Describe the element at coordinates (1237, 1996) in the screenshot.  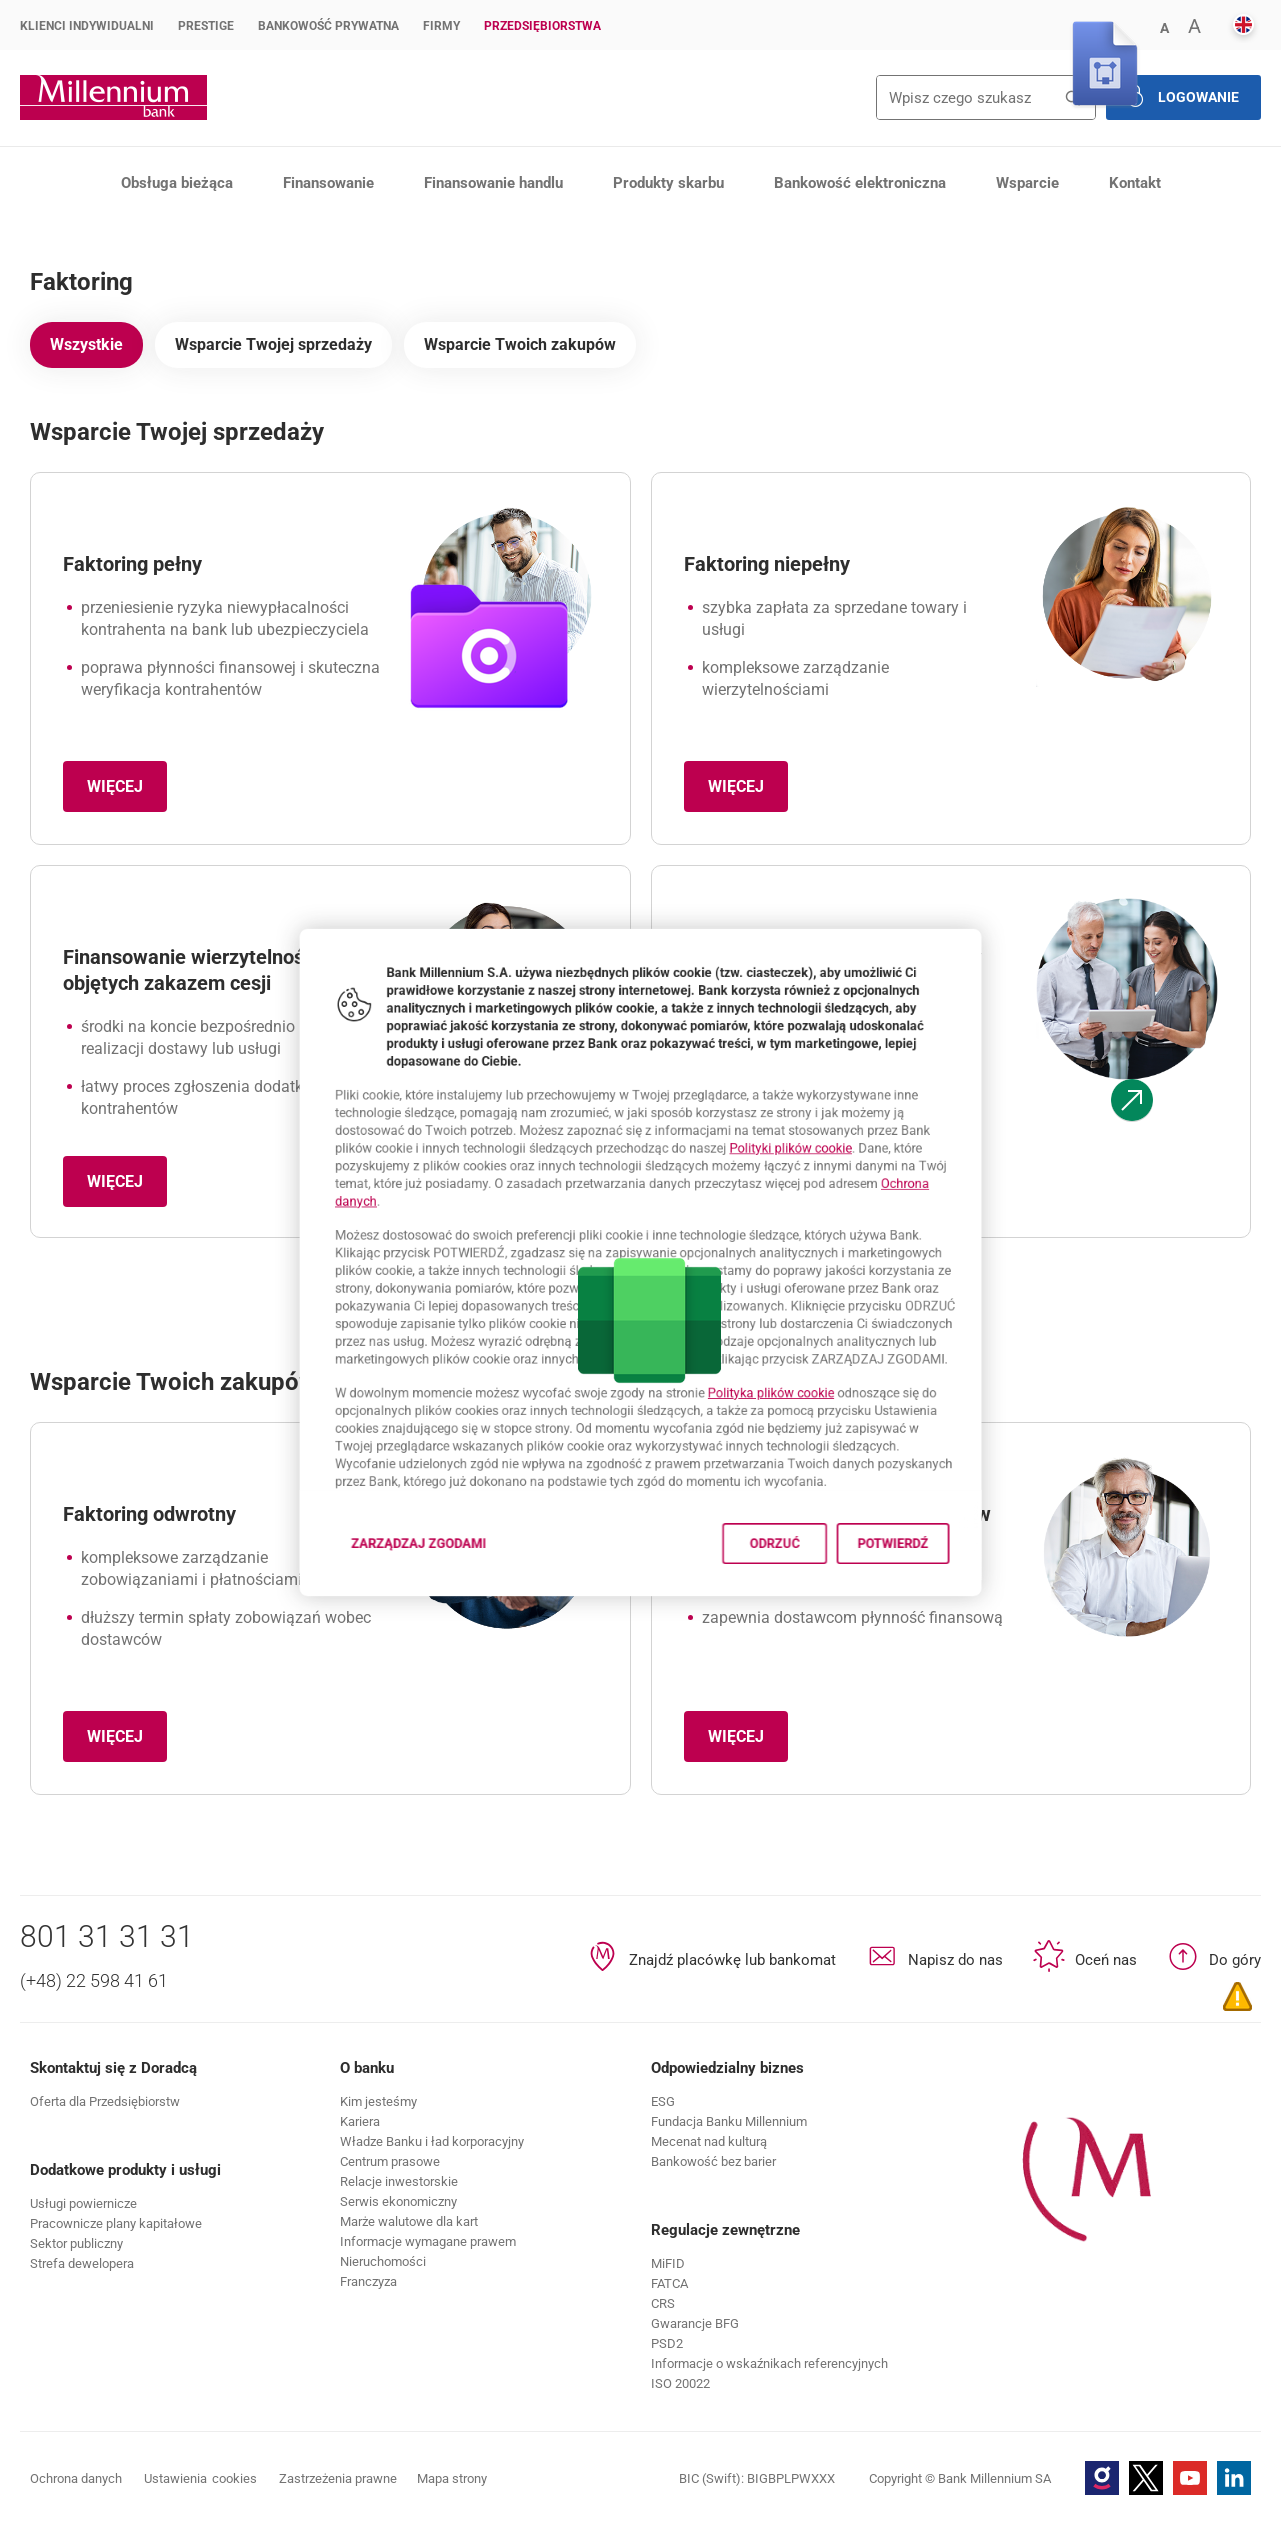
I see `indicates a OneDrive sync warning or issue` at that location.